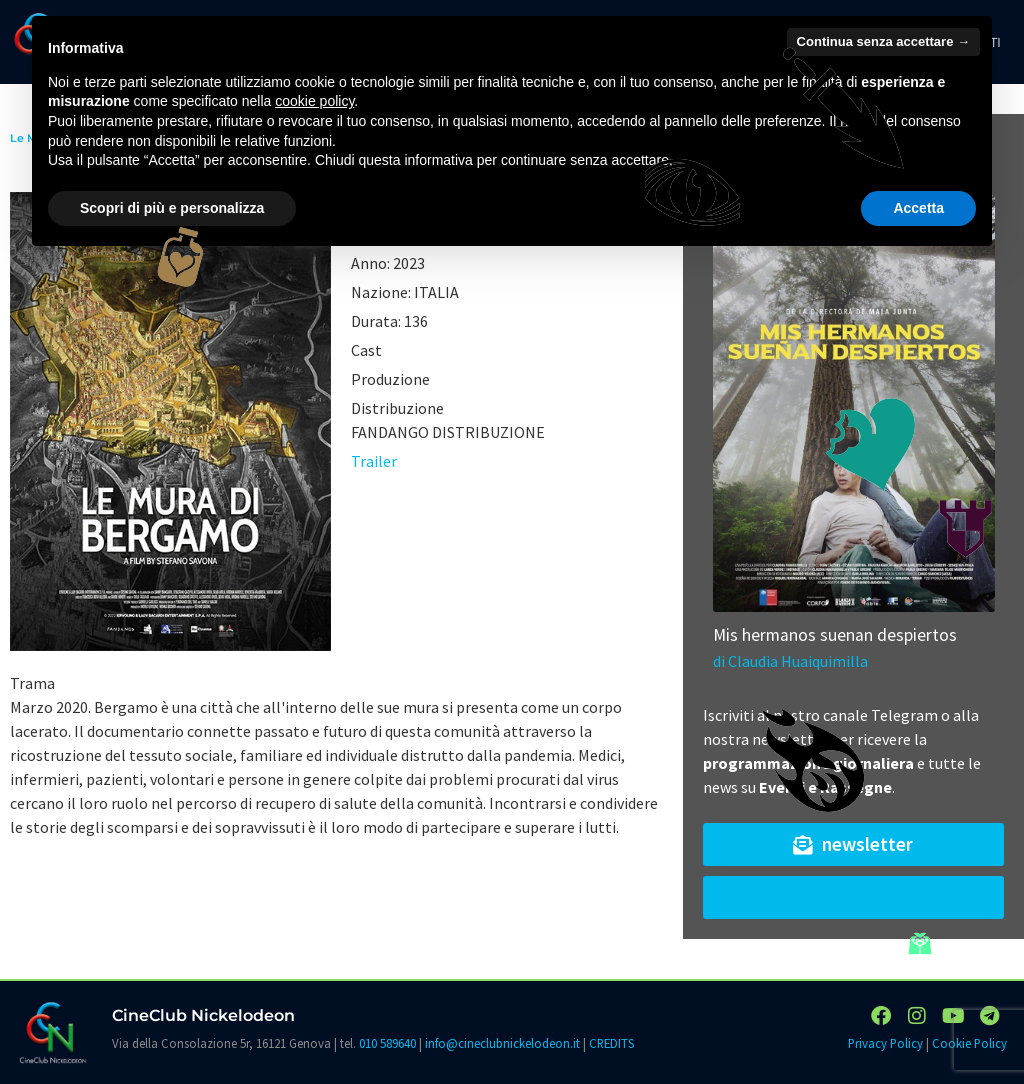 The image size is (1024, 1084). I want to click on indicates a hot streak or trending content, so click(813, 760).